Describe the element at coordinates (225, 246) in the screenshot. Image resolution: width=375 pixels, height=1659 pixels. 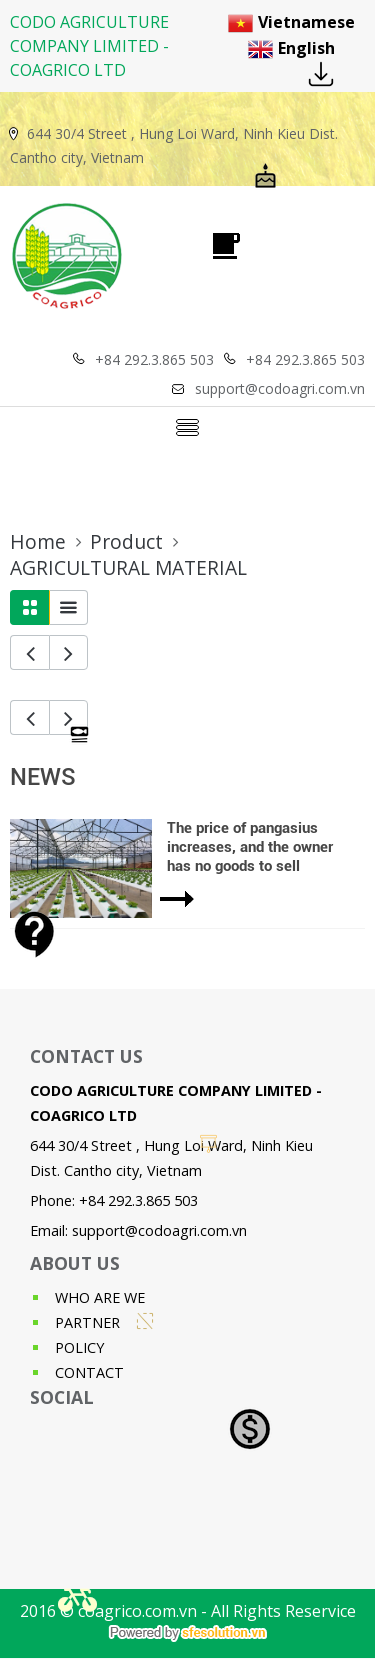
I see `find nearby cafes or coffee shops` at that location.